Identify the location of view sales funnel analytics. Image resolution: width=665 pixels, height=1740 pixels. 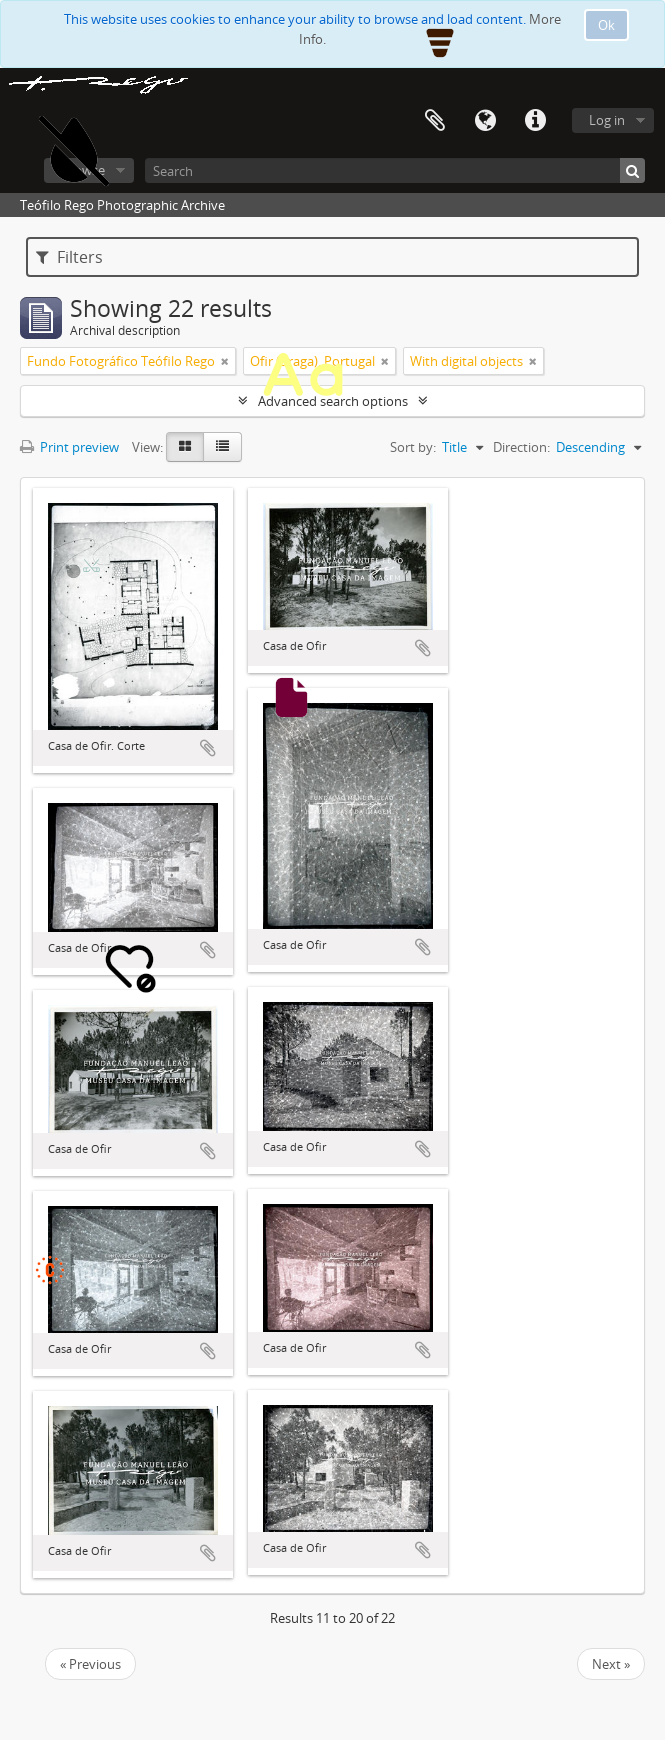
(440, 43).